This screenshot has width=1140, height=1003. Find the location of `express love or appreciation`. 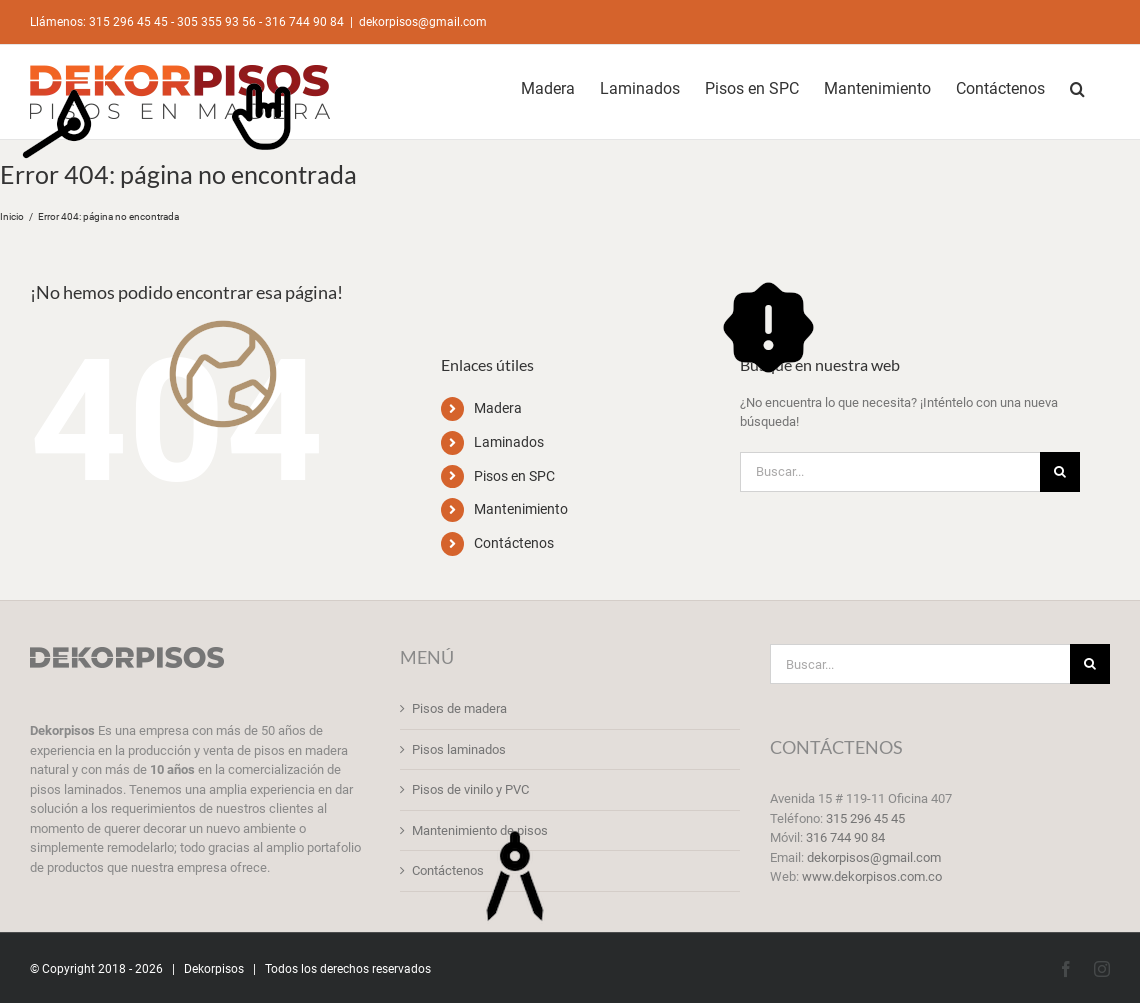

express love or appreciation is located at coordinates (262, 115).